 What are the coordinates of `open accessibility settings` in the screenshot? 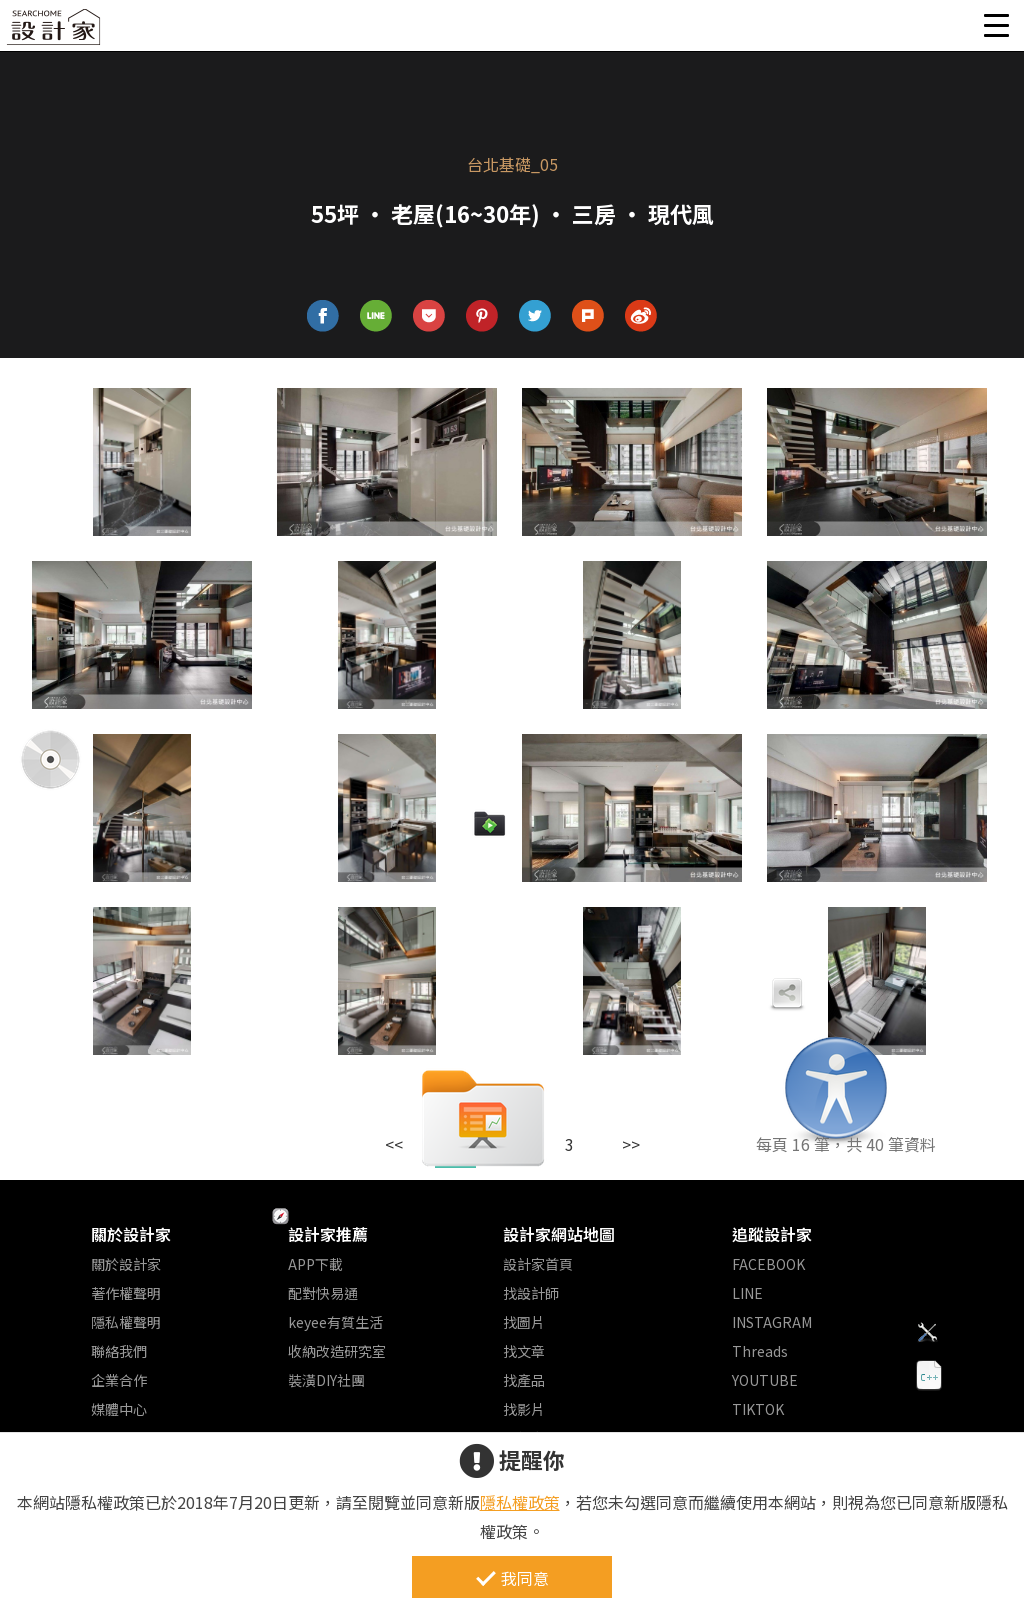 It's located at (836, 1088).